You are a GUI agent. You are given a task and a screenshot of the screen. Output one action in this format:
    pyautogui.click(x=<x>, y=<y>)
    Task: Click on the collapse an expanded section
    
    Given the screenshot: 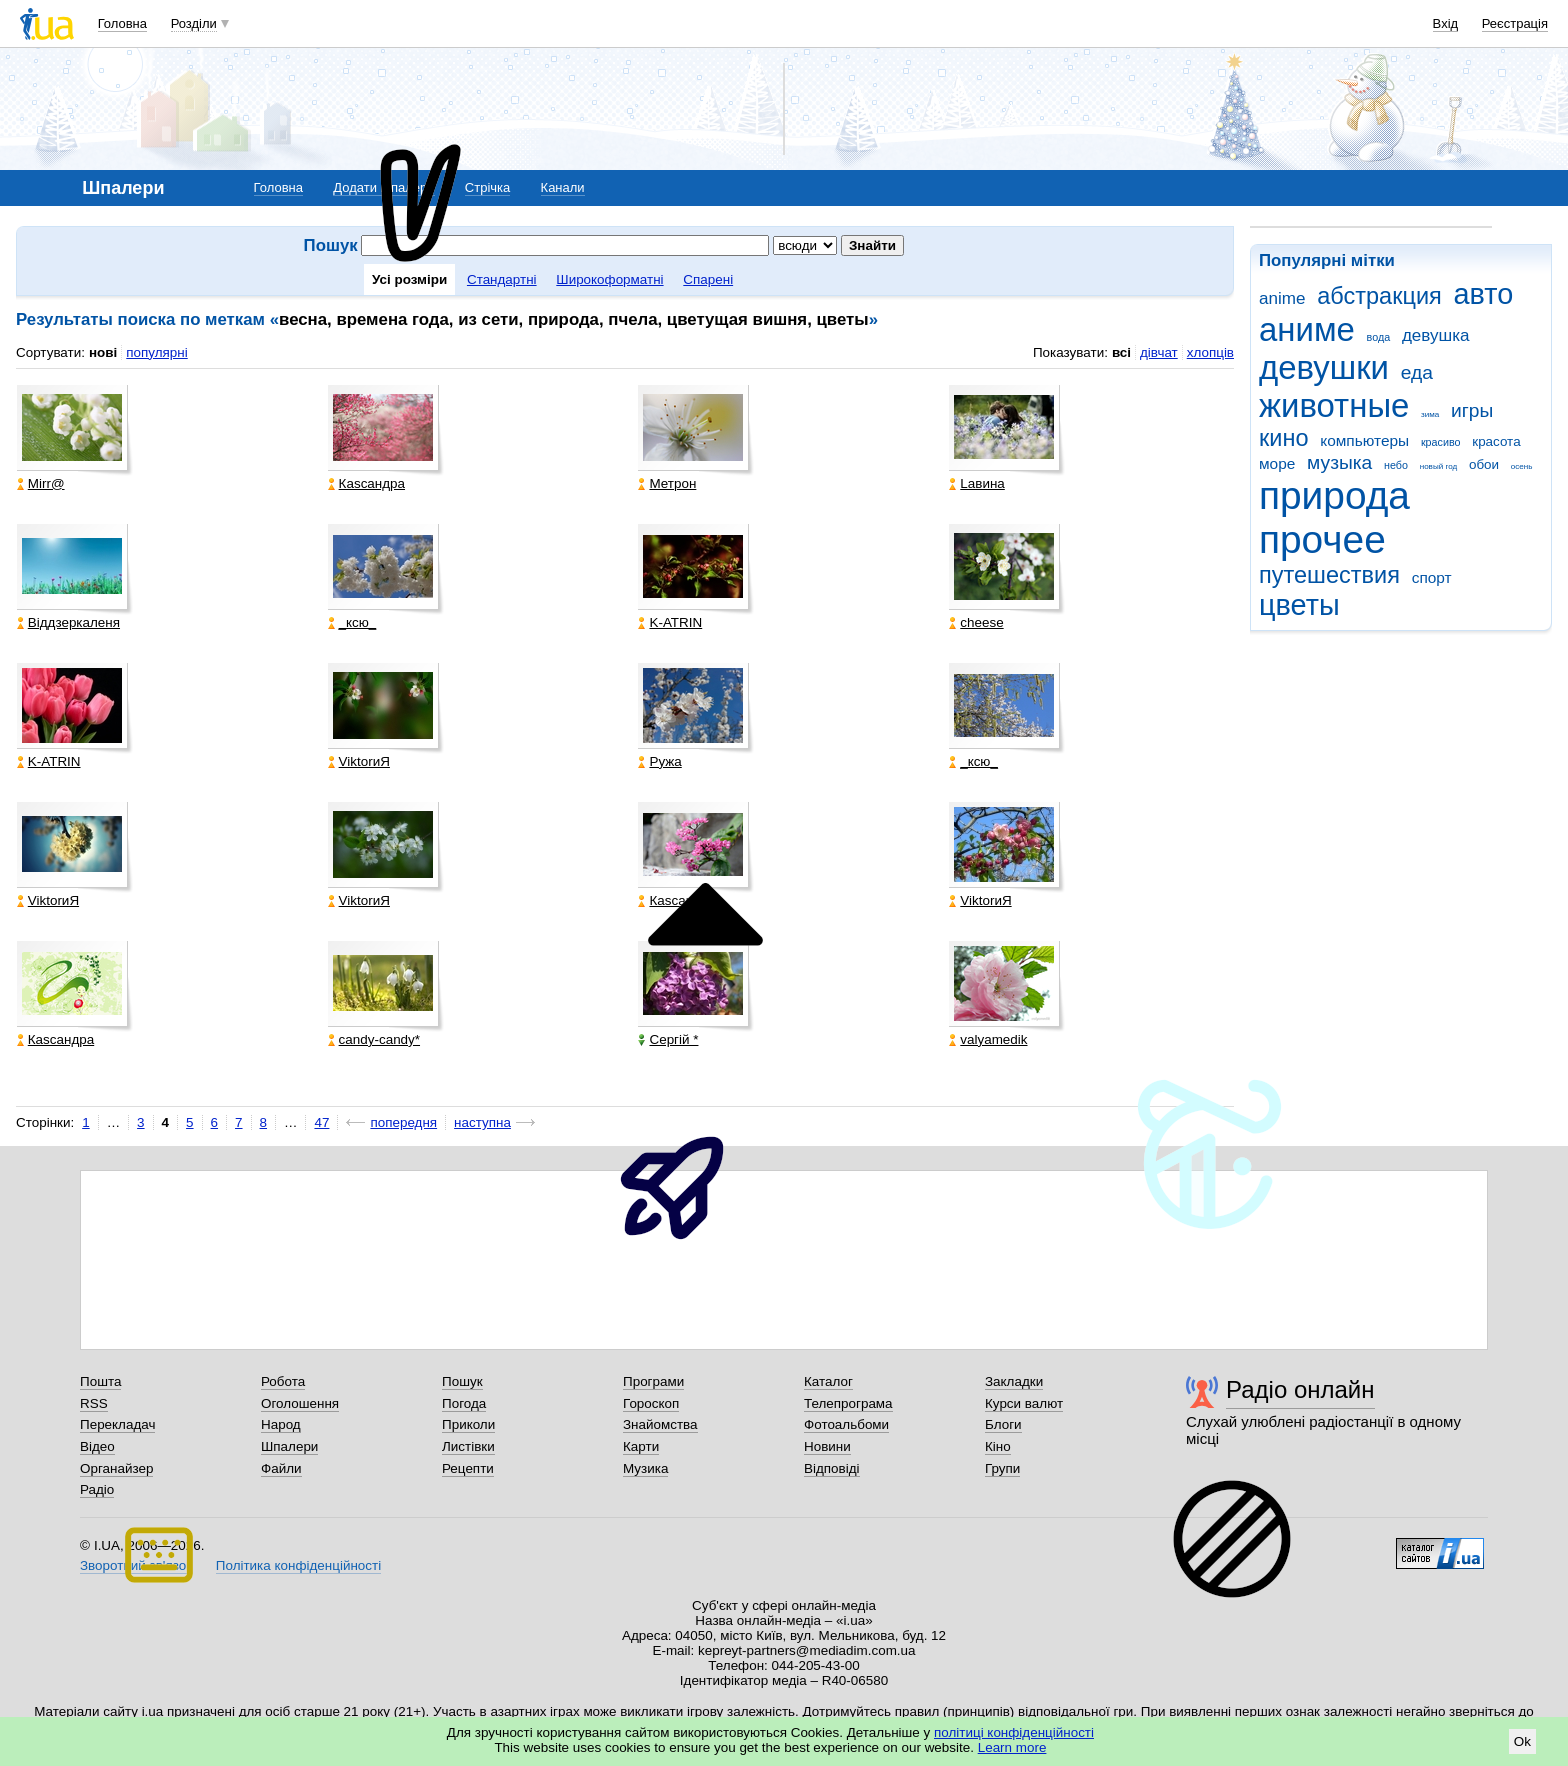 What is the action you would take?
    pyautogui.click(x=705, y=919)
    